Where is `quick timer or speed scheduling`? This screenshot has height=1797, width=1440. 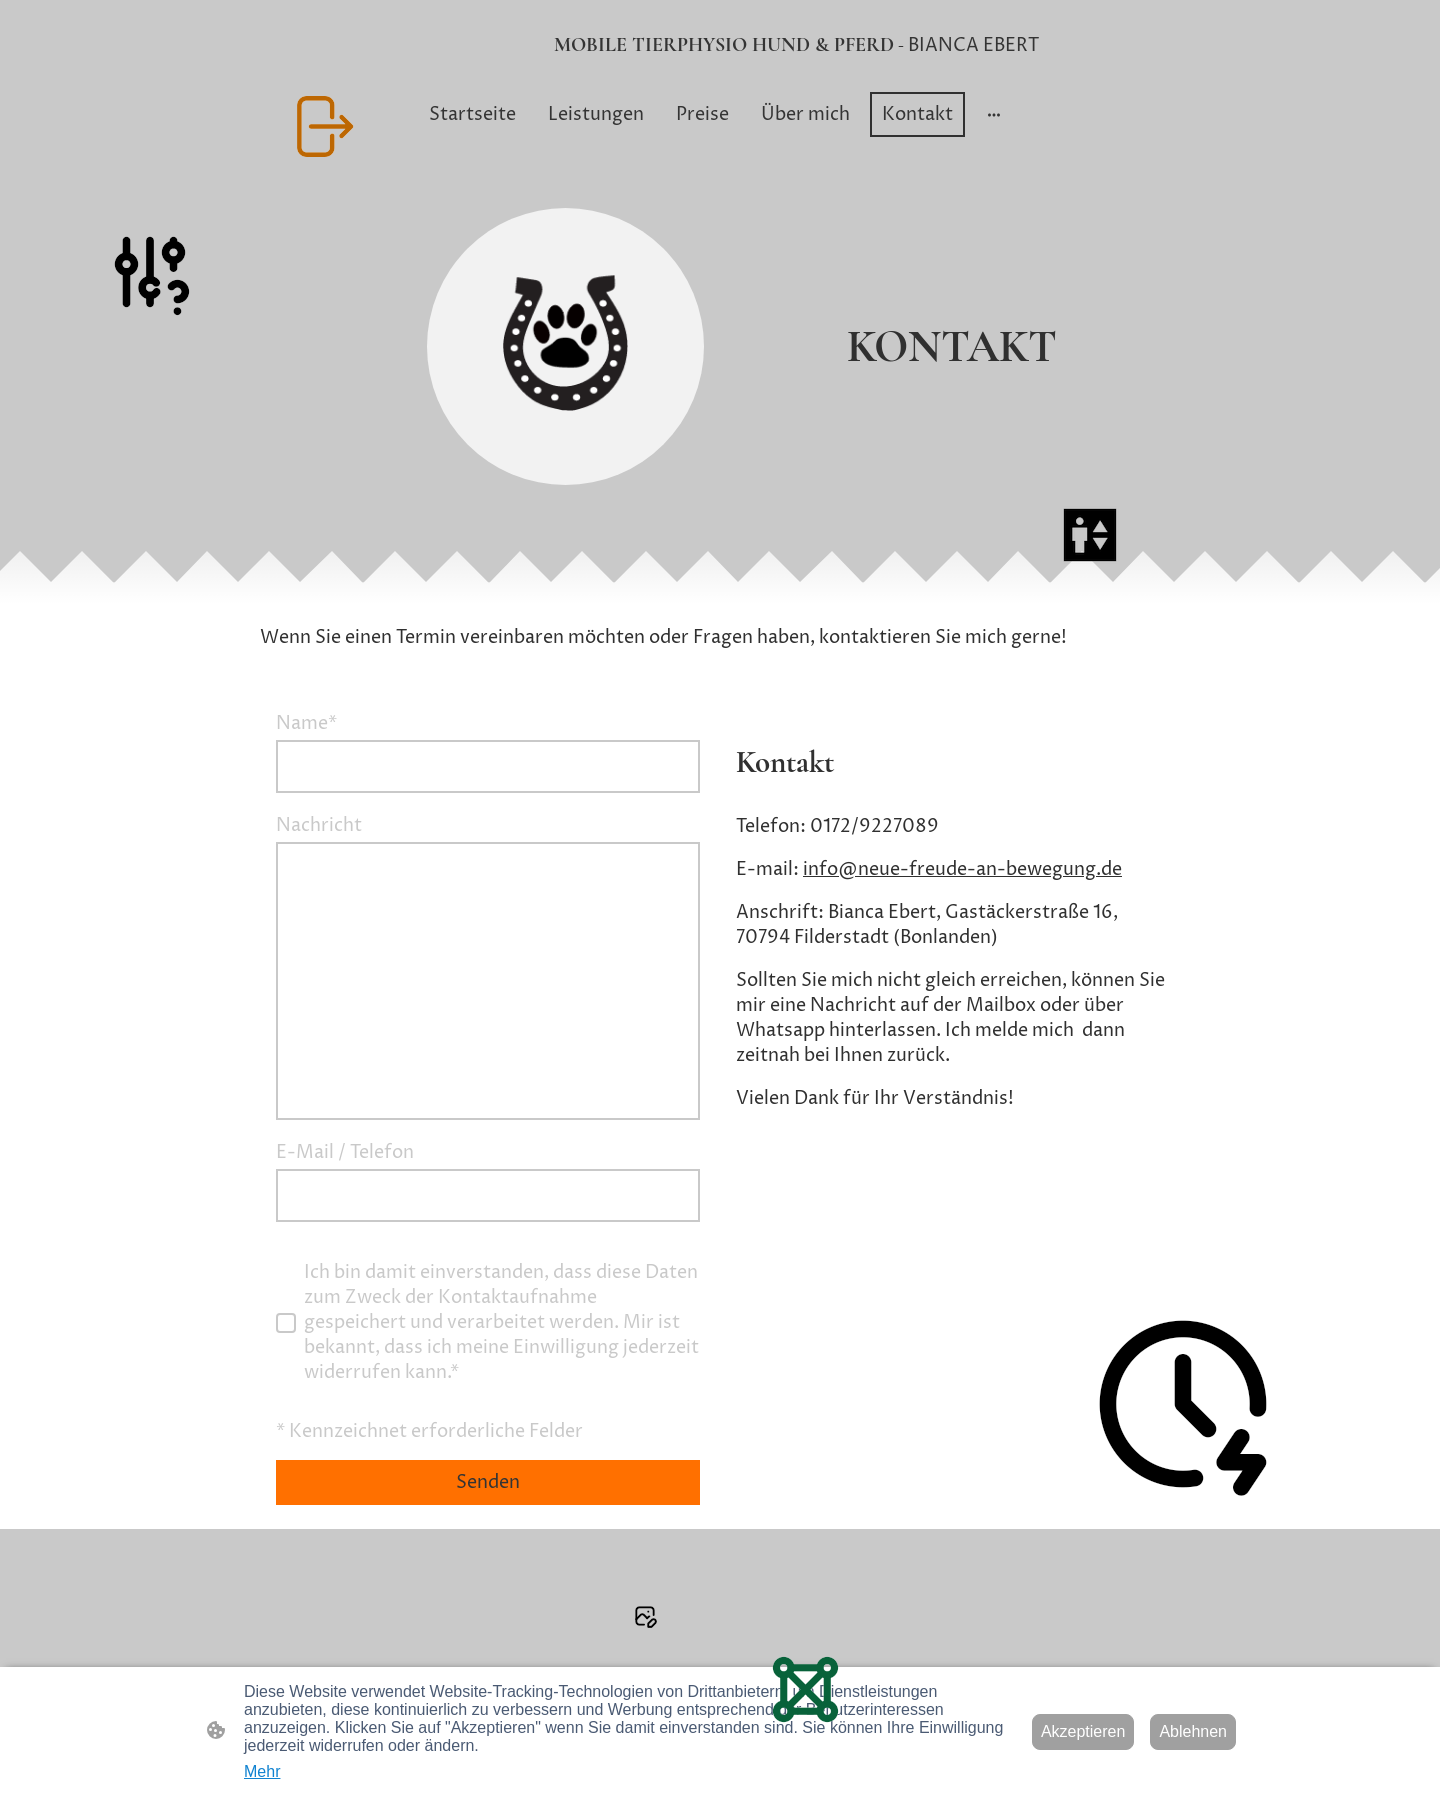 quick timer or speed scheduling is located at coordinates (1183, 1404).